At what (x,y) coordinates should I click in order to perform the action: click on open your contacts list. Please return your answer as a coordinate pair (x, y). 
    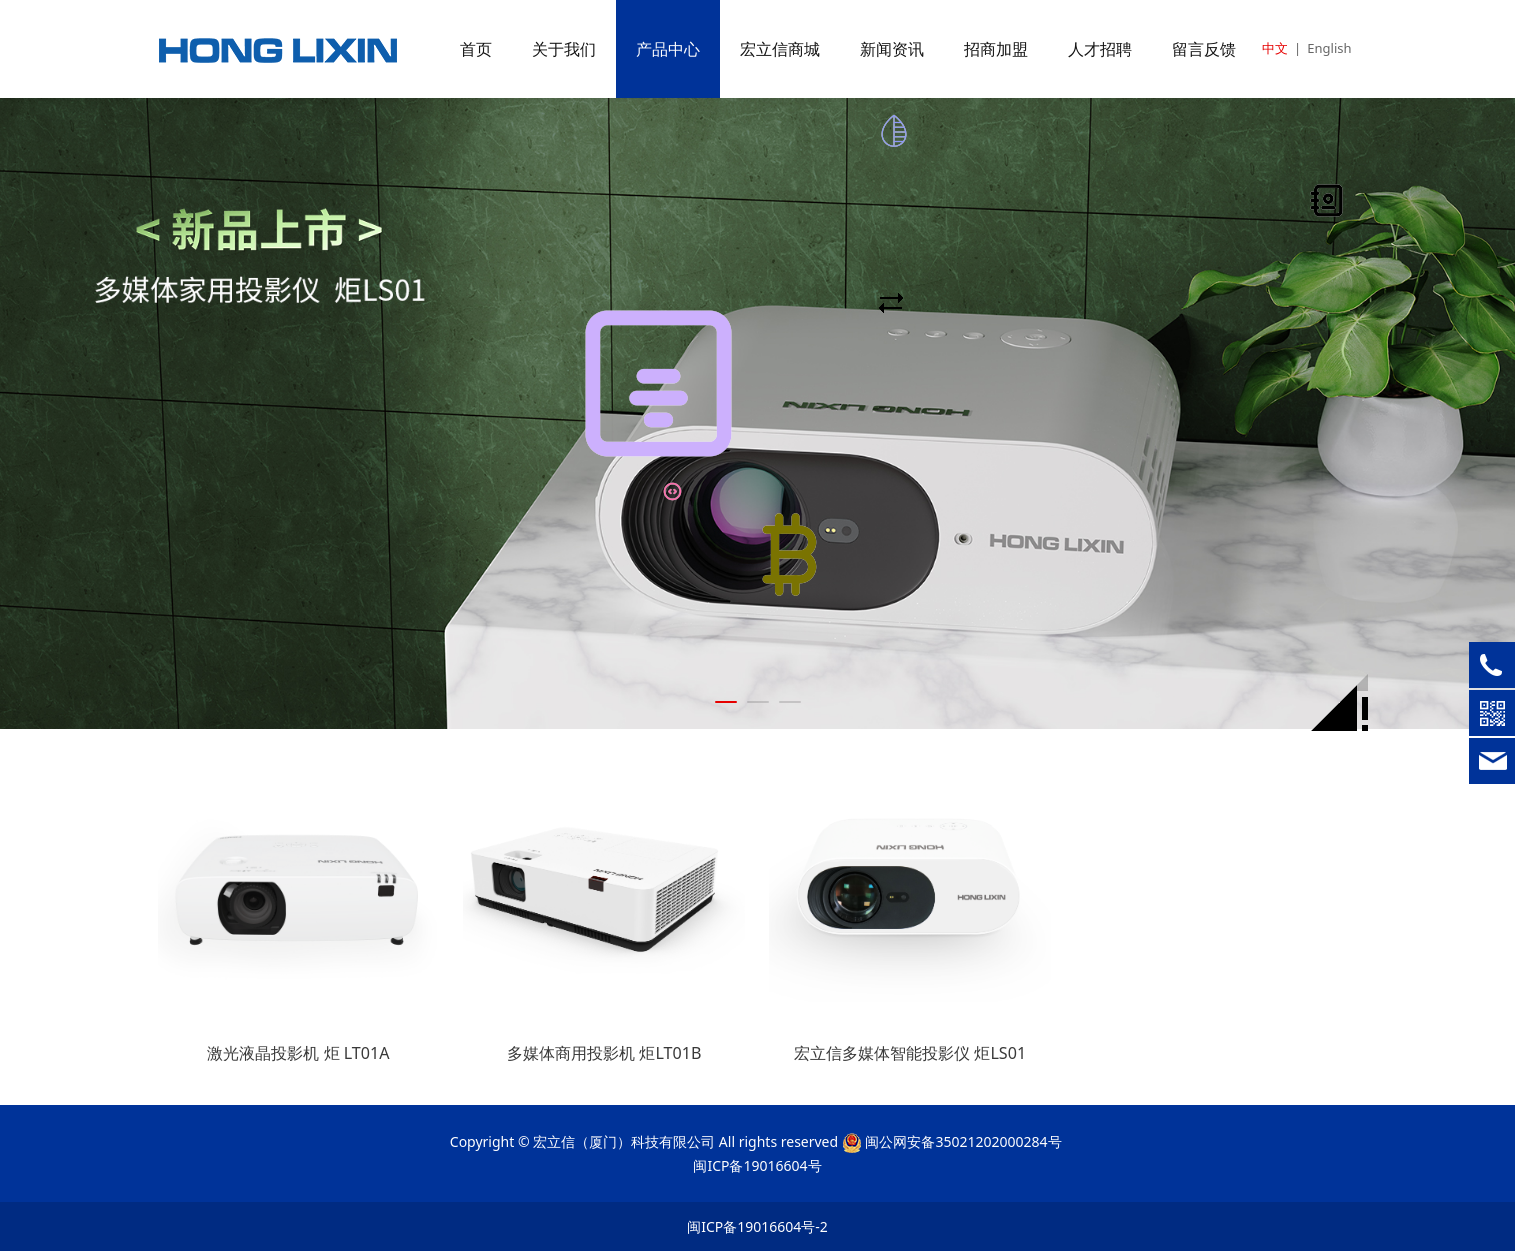
    Looking at the image, I should click on (1326, 200).